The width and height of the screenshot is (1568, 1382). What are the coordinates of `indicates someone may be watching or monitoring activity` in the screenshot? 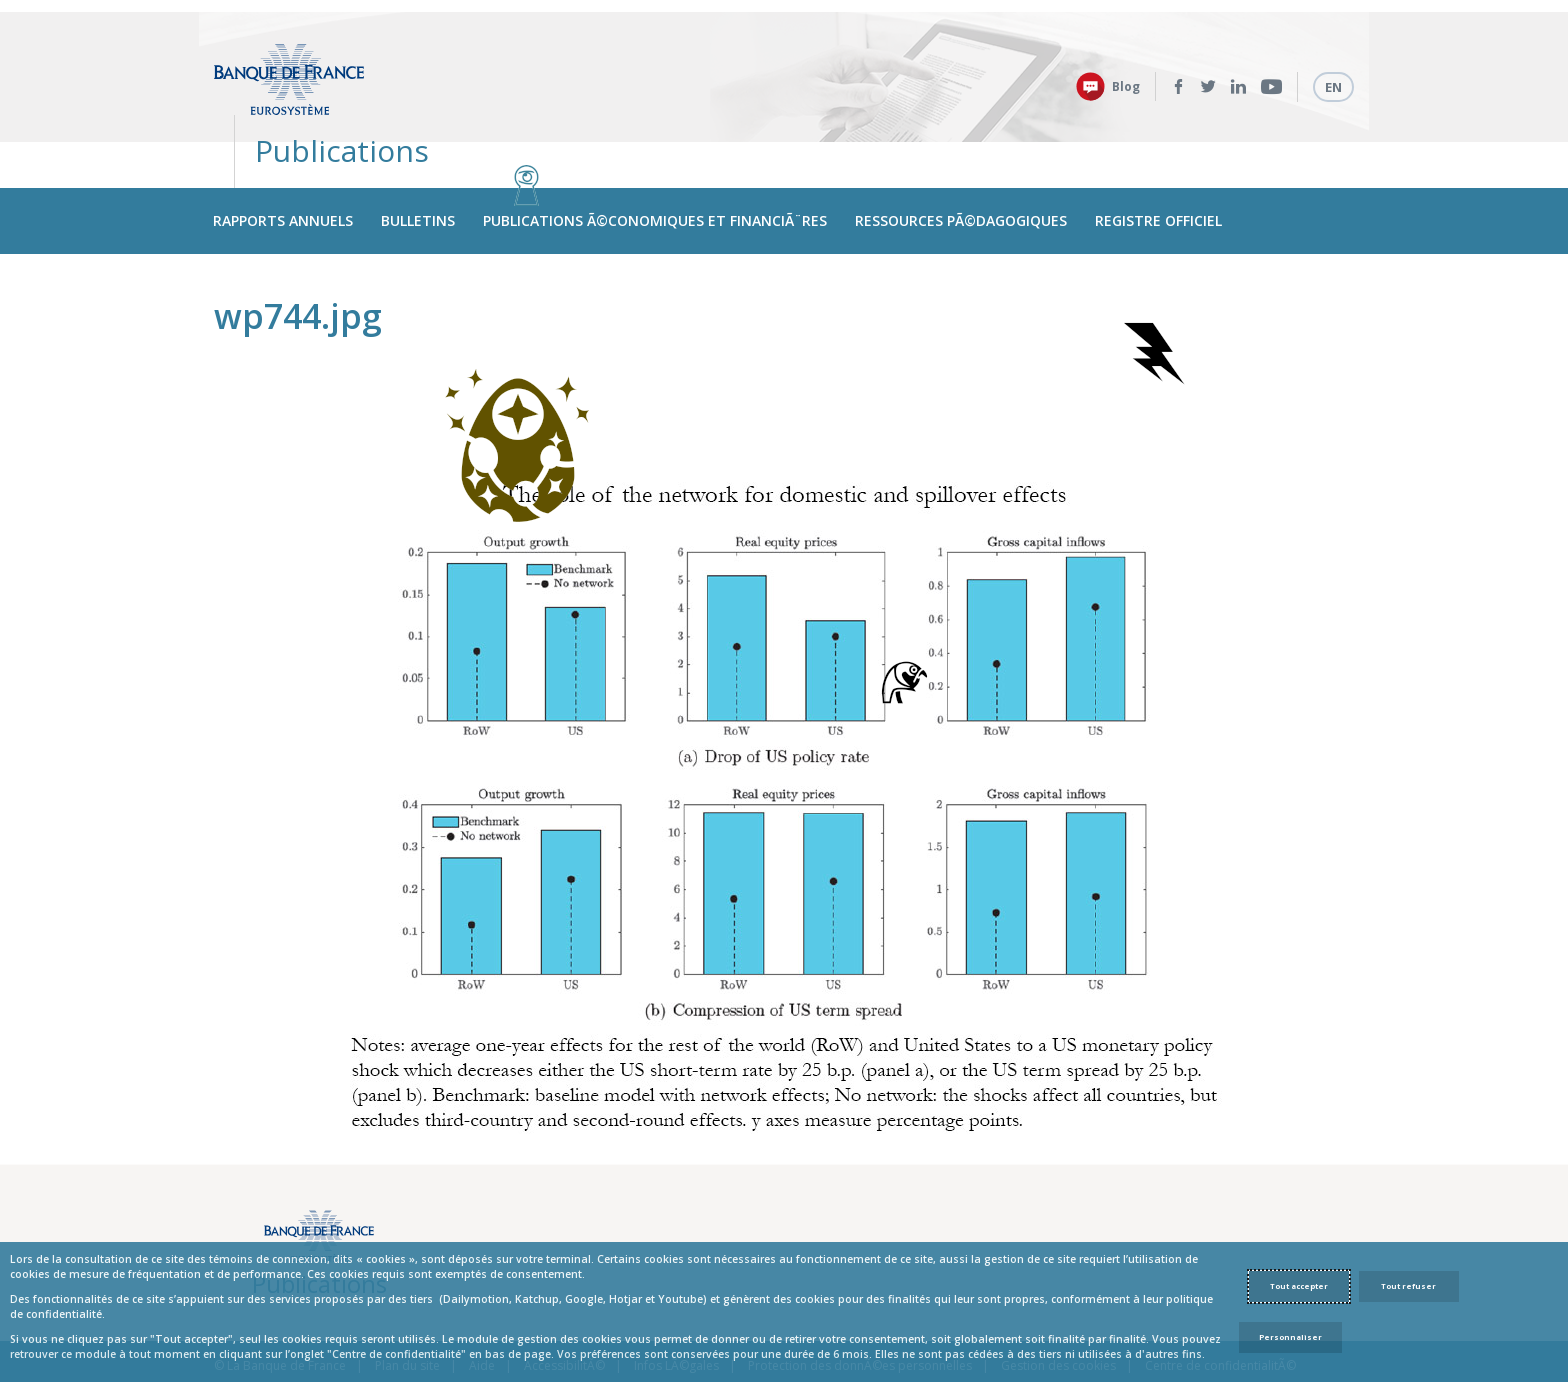 It's located at (526, 185).